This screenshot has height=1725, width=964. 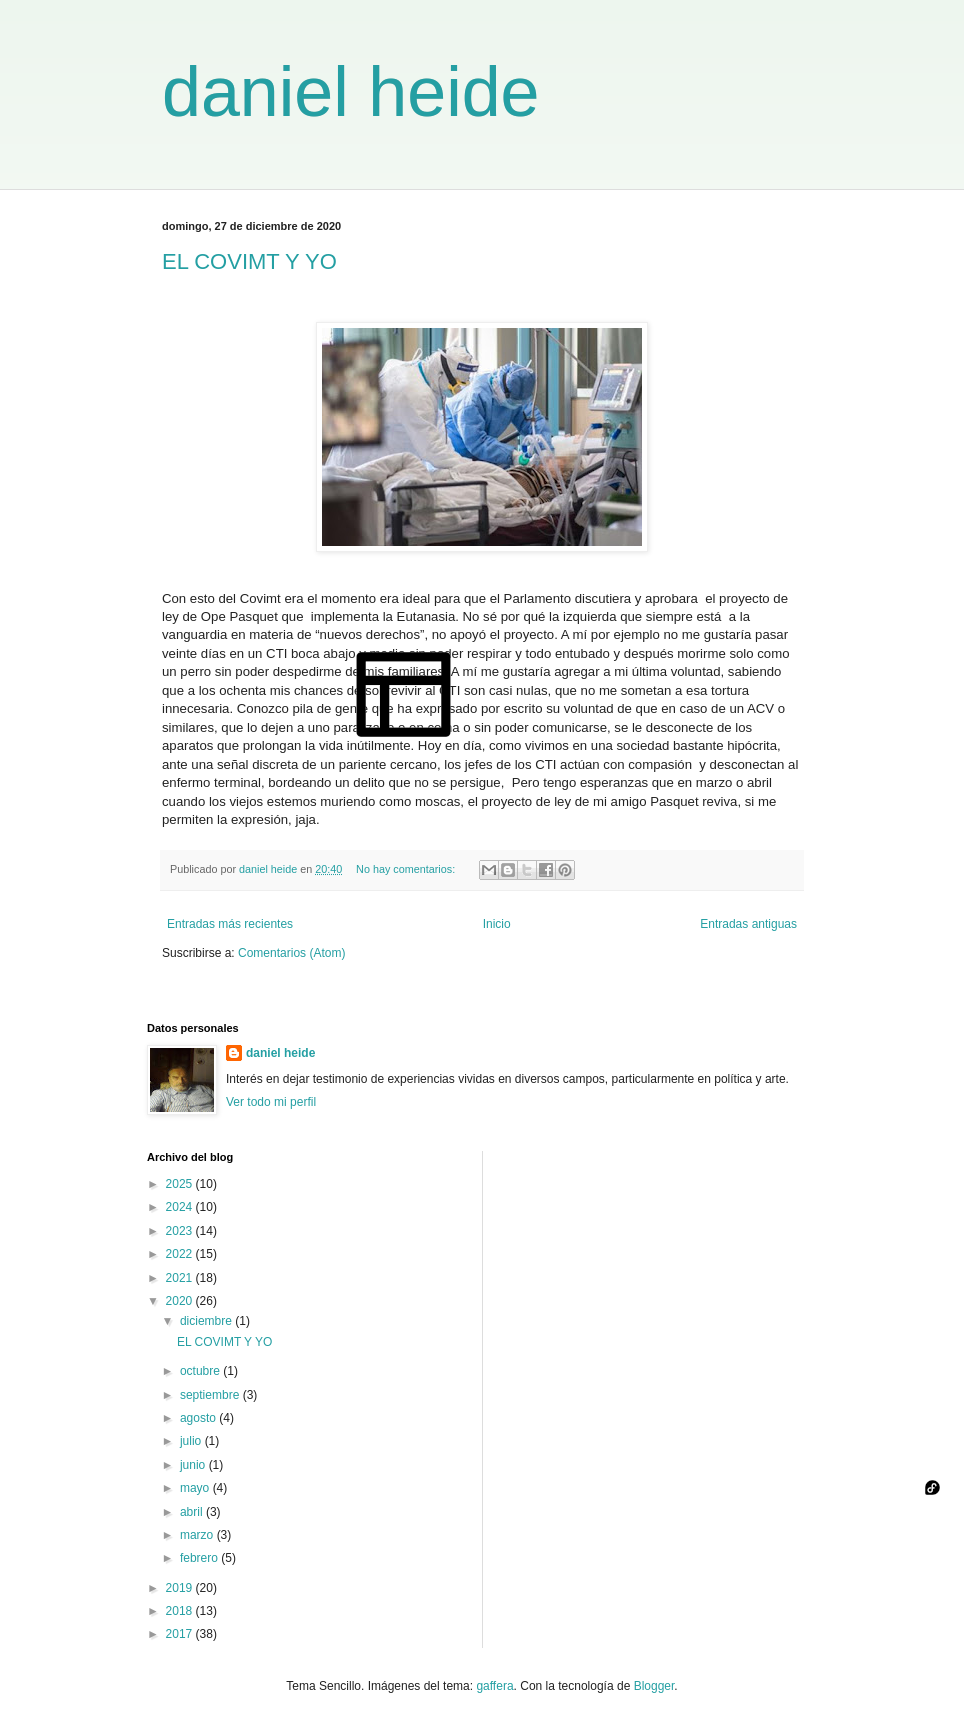 I want to click on Fedora Linux logo, so click(x=932, y=1487).